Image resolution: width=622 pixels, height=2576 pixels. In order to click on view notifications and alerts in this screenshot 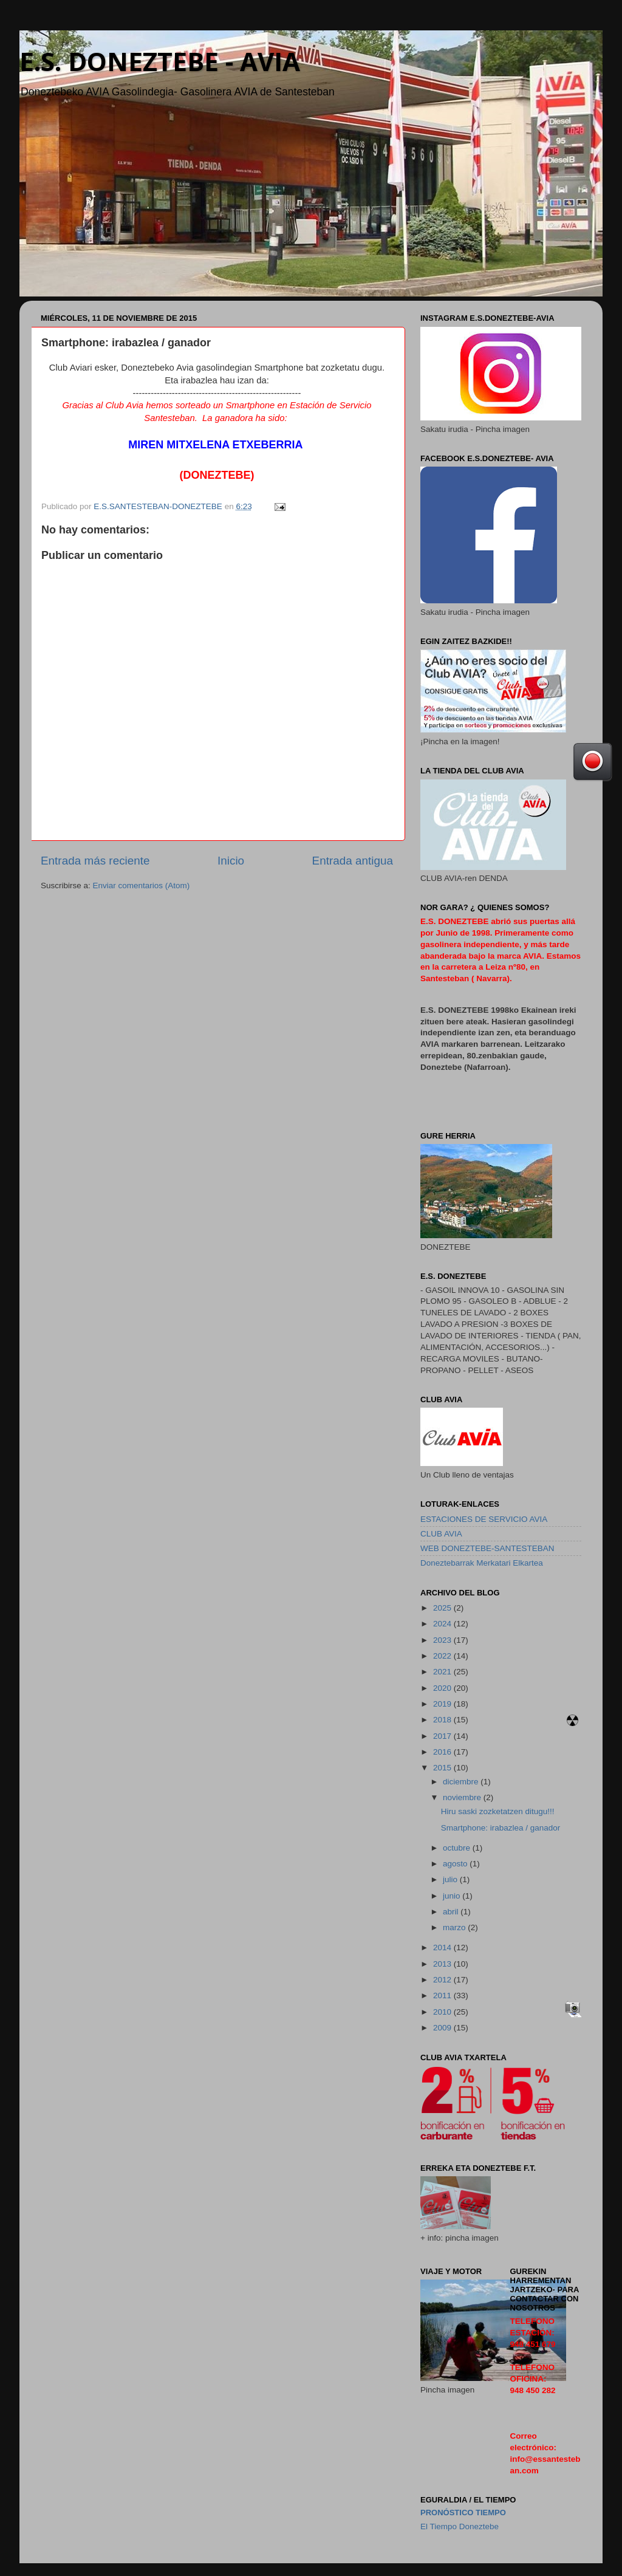, I will do `click(592, 762)`.